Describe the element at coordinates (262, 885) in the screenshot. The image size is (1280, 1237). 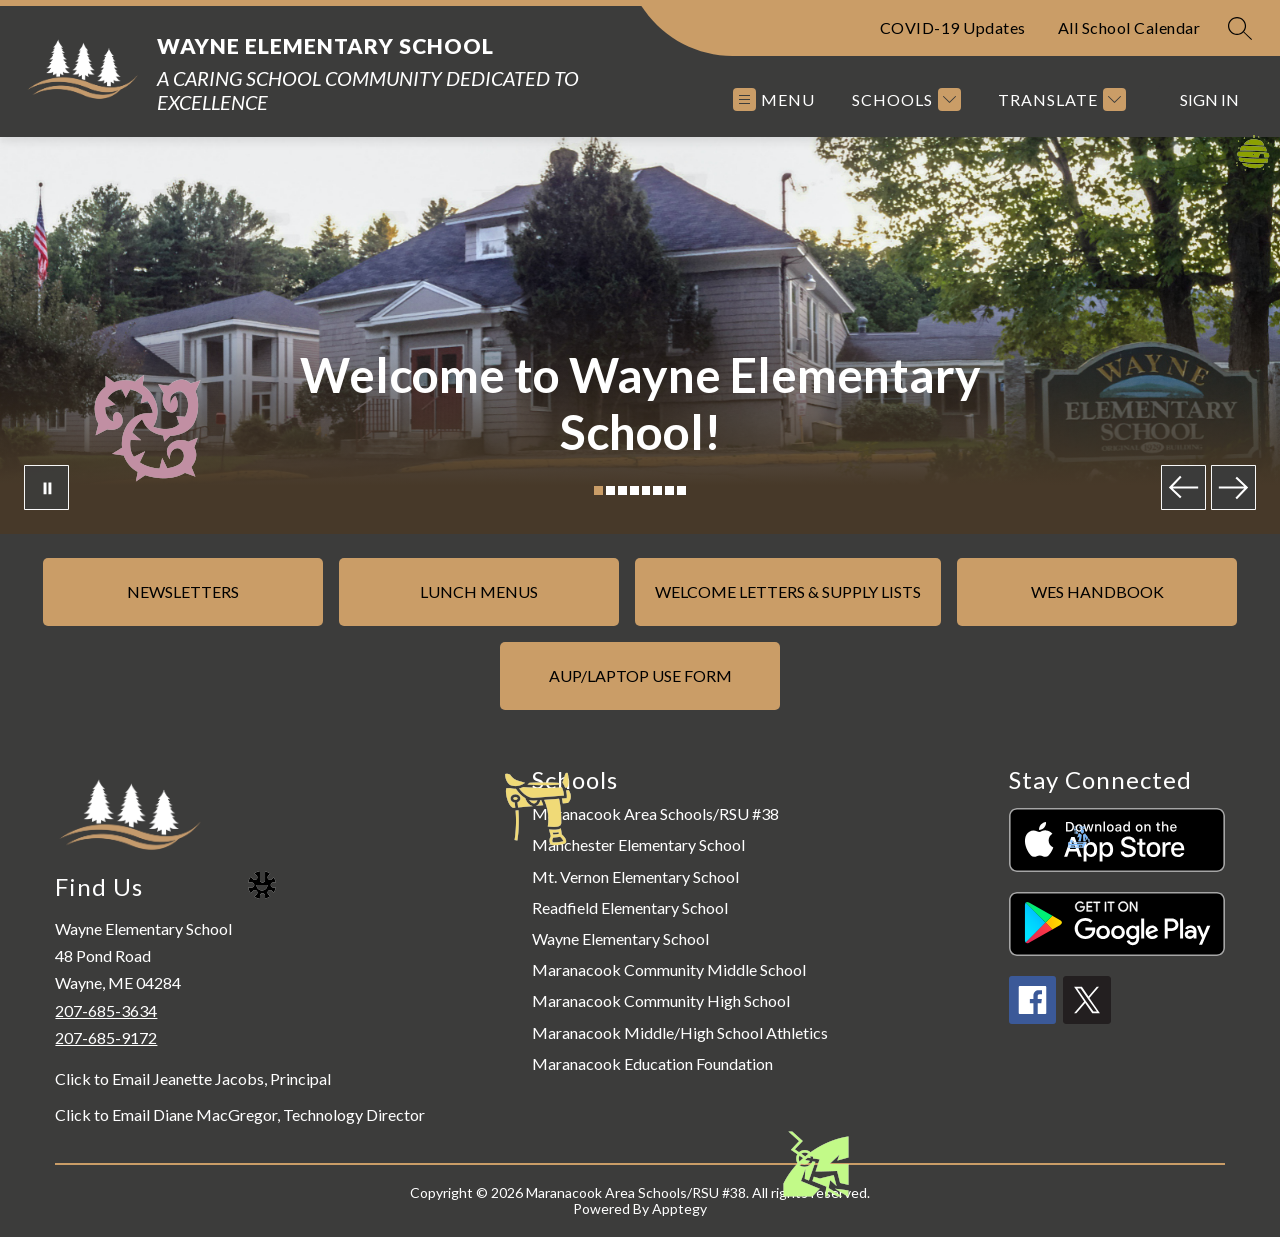
I see `decorative abstract game element or badge` at that location.